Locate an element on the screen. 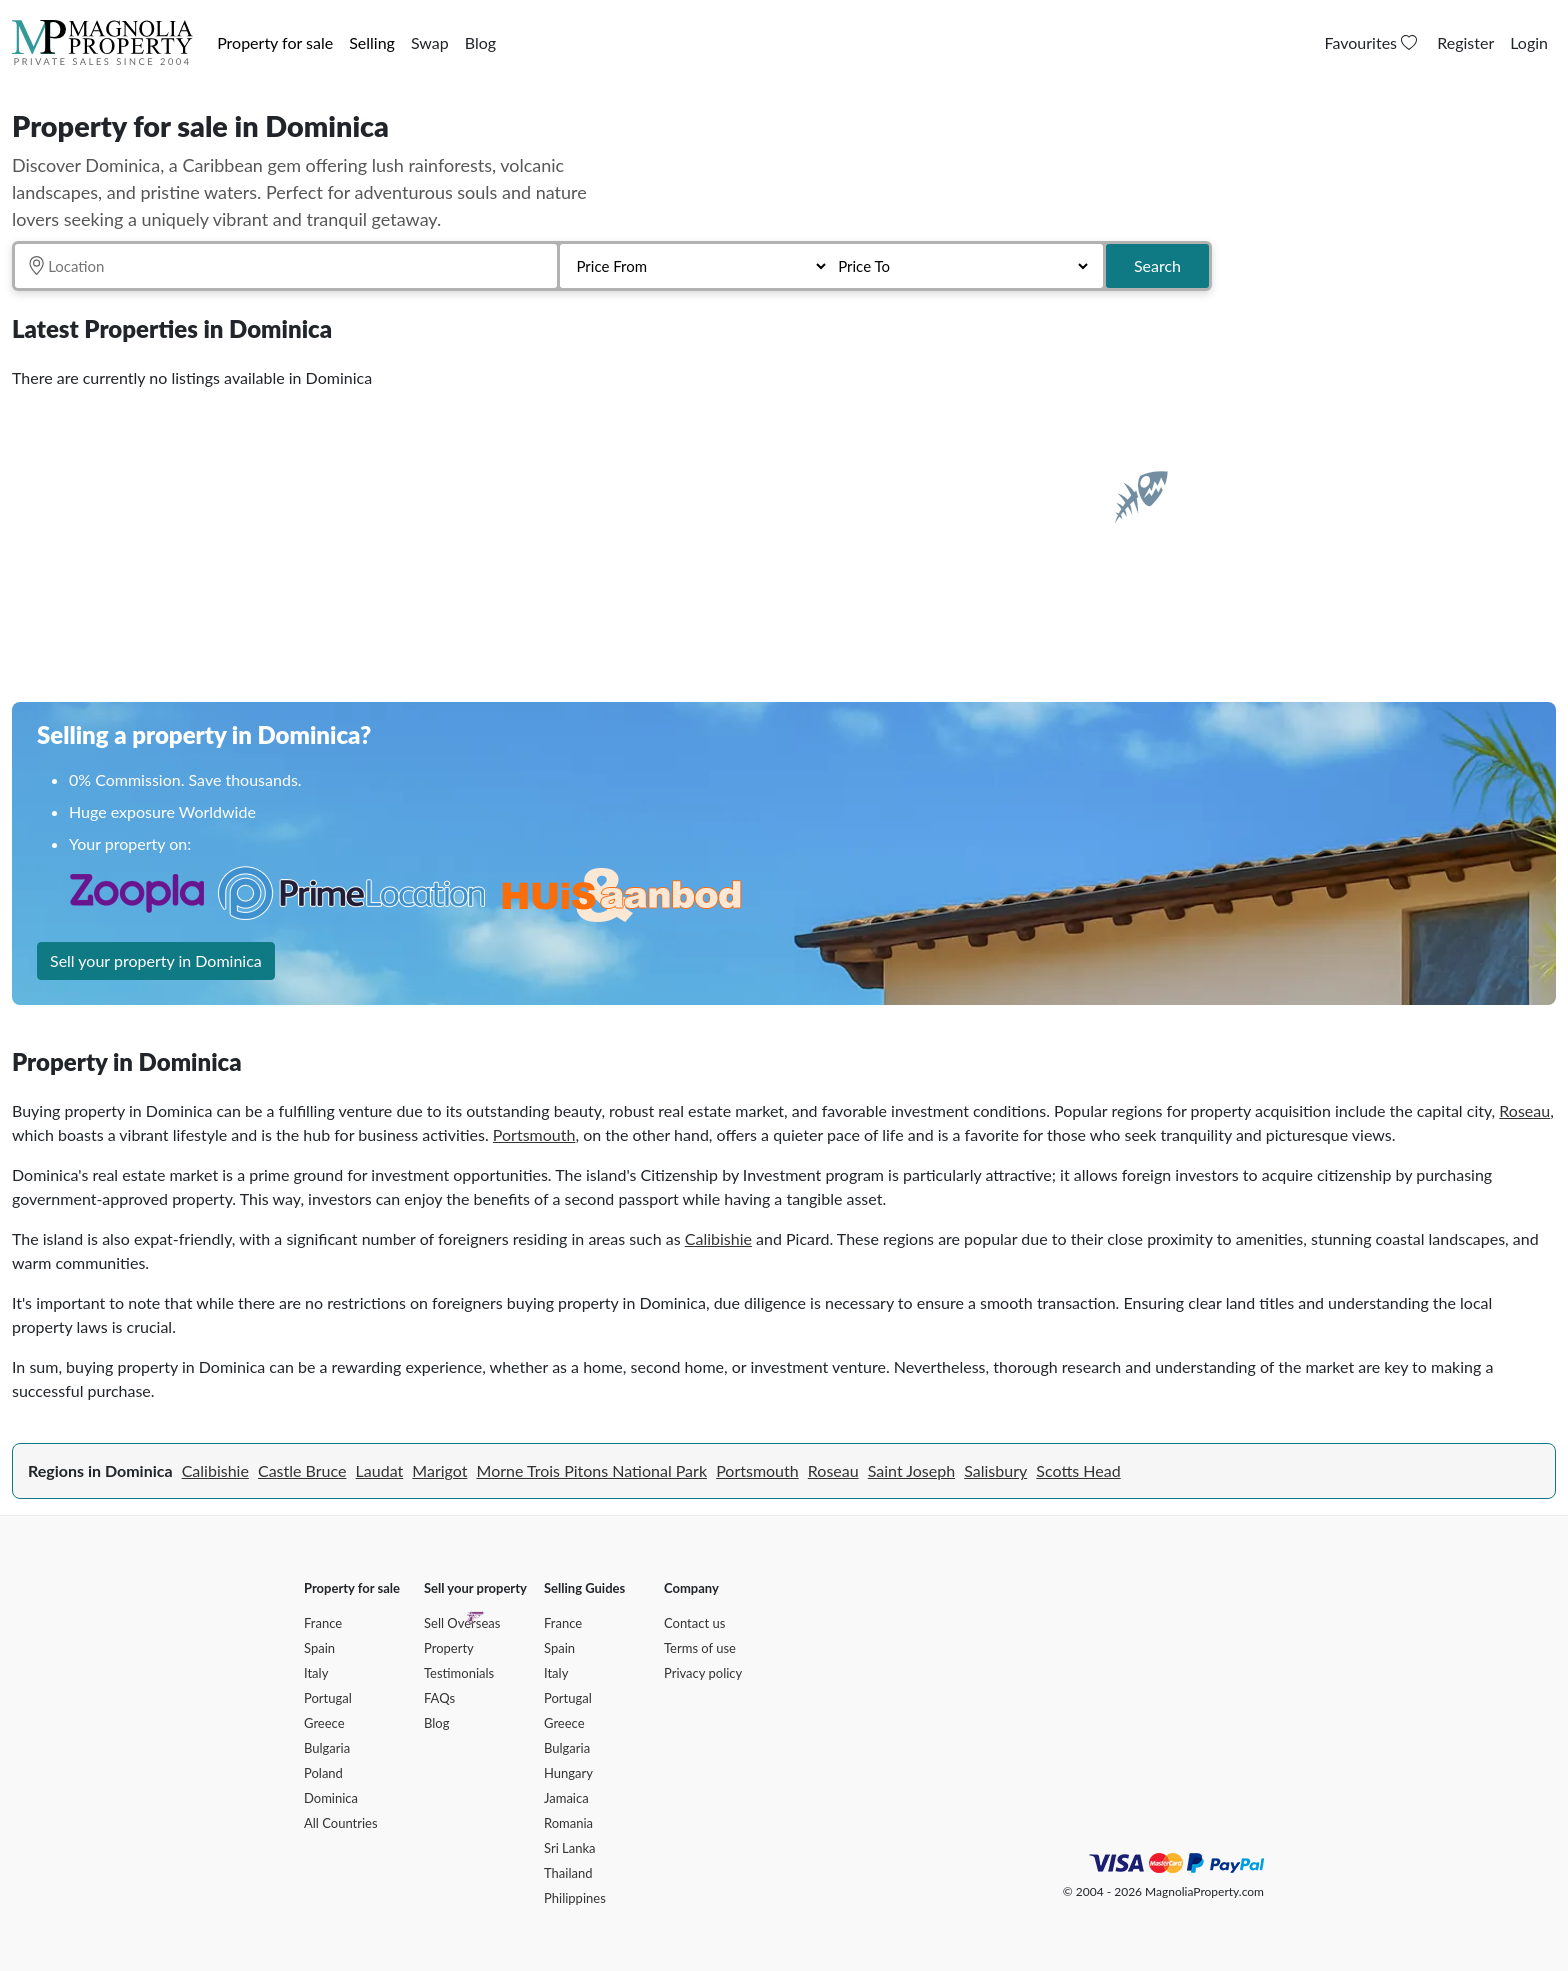 The width and height of the screenshot is (1568, 1971). select pistol or handgun weapon is located at coordinates (475, 1617).